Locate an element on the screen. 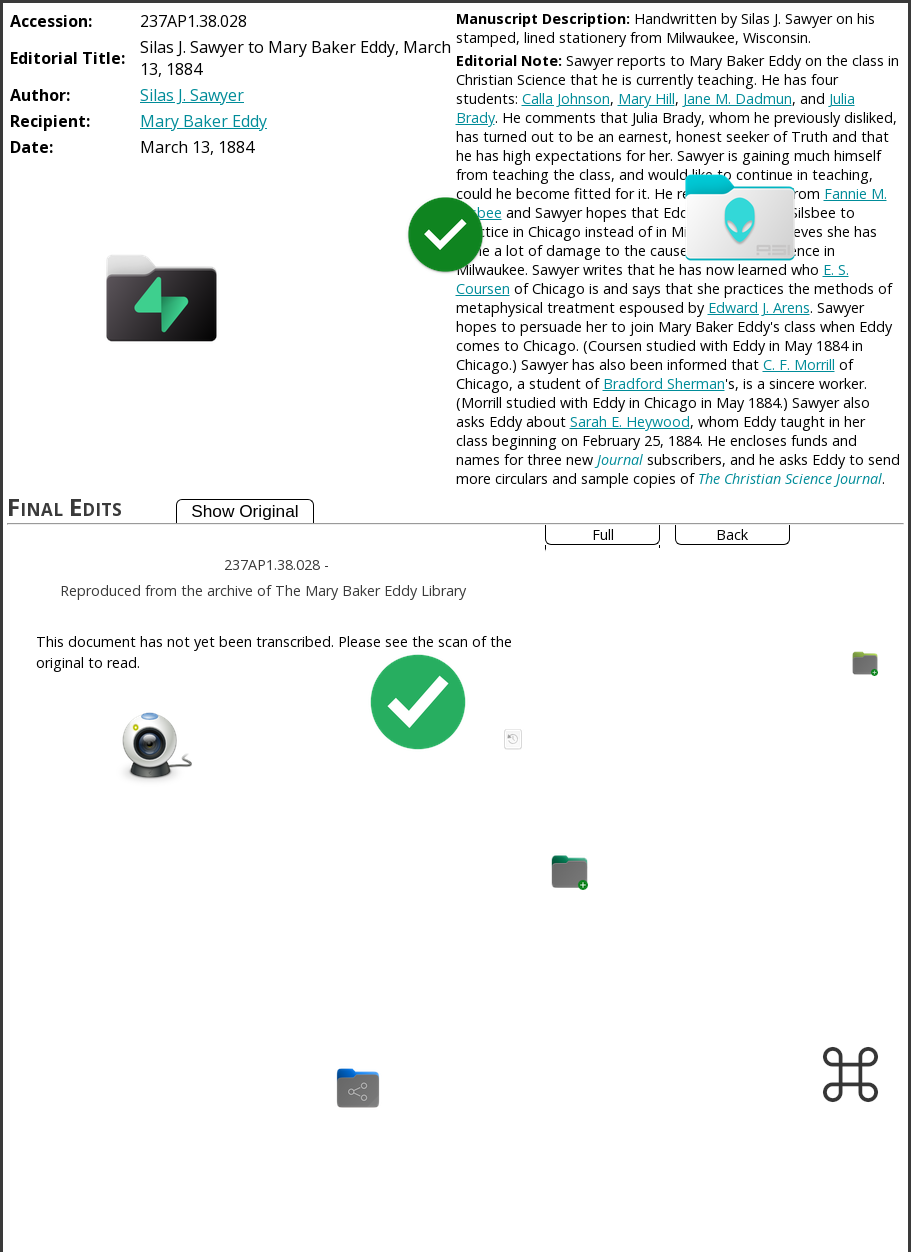 The image size is (911, 1252). open your public shared folder is located at coordinates (358, 1088).